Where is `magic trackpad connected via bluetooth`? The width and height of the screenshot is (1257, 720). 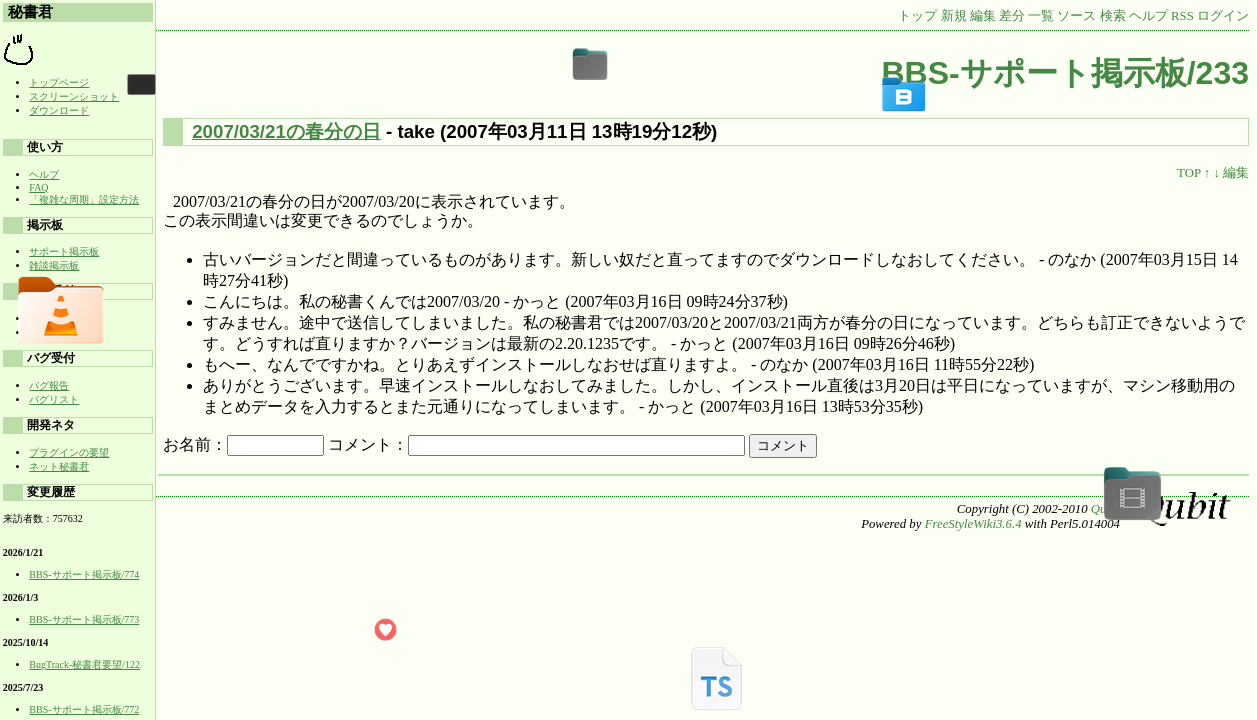
magic trackpad connected via bluetooth is located at coordinates (141, 84).